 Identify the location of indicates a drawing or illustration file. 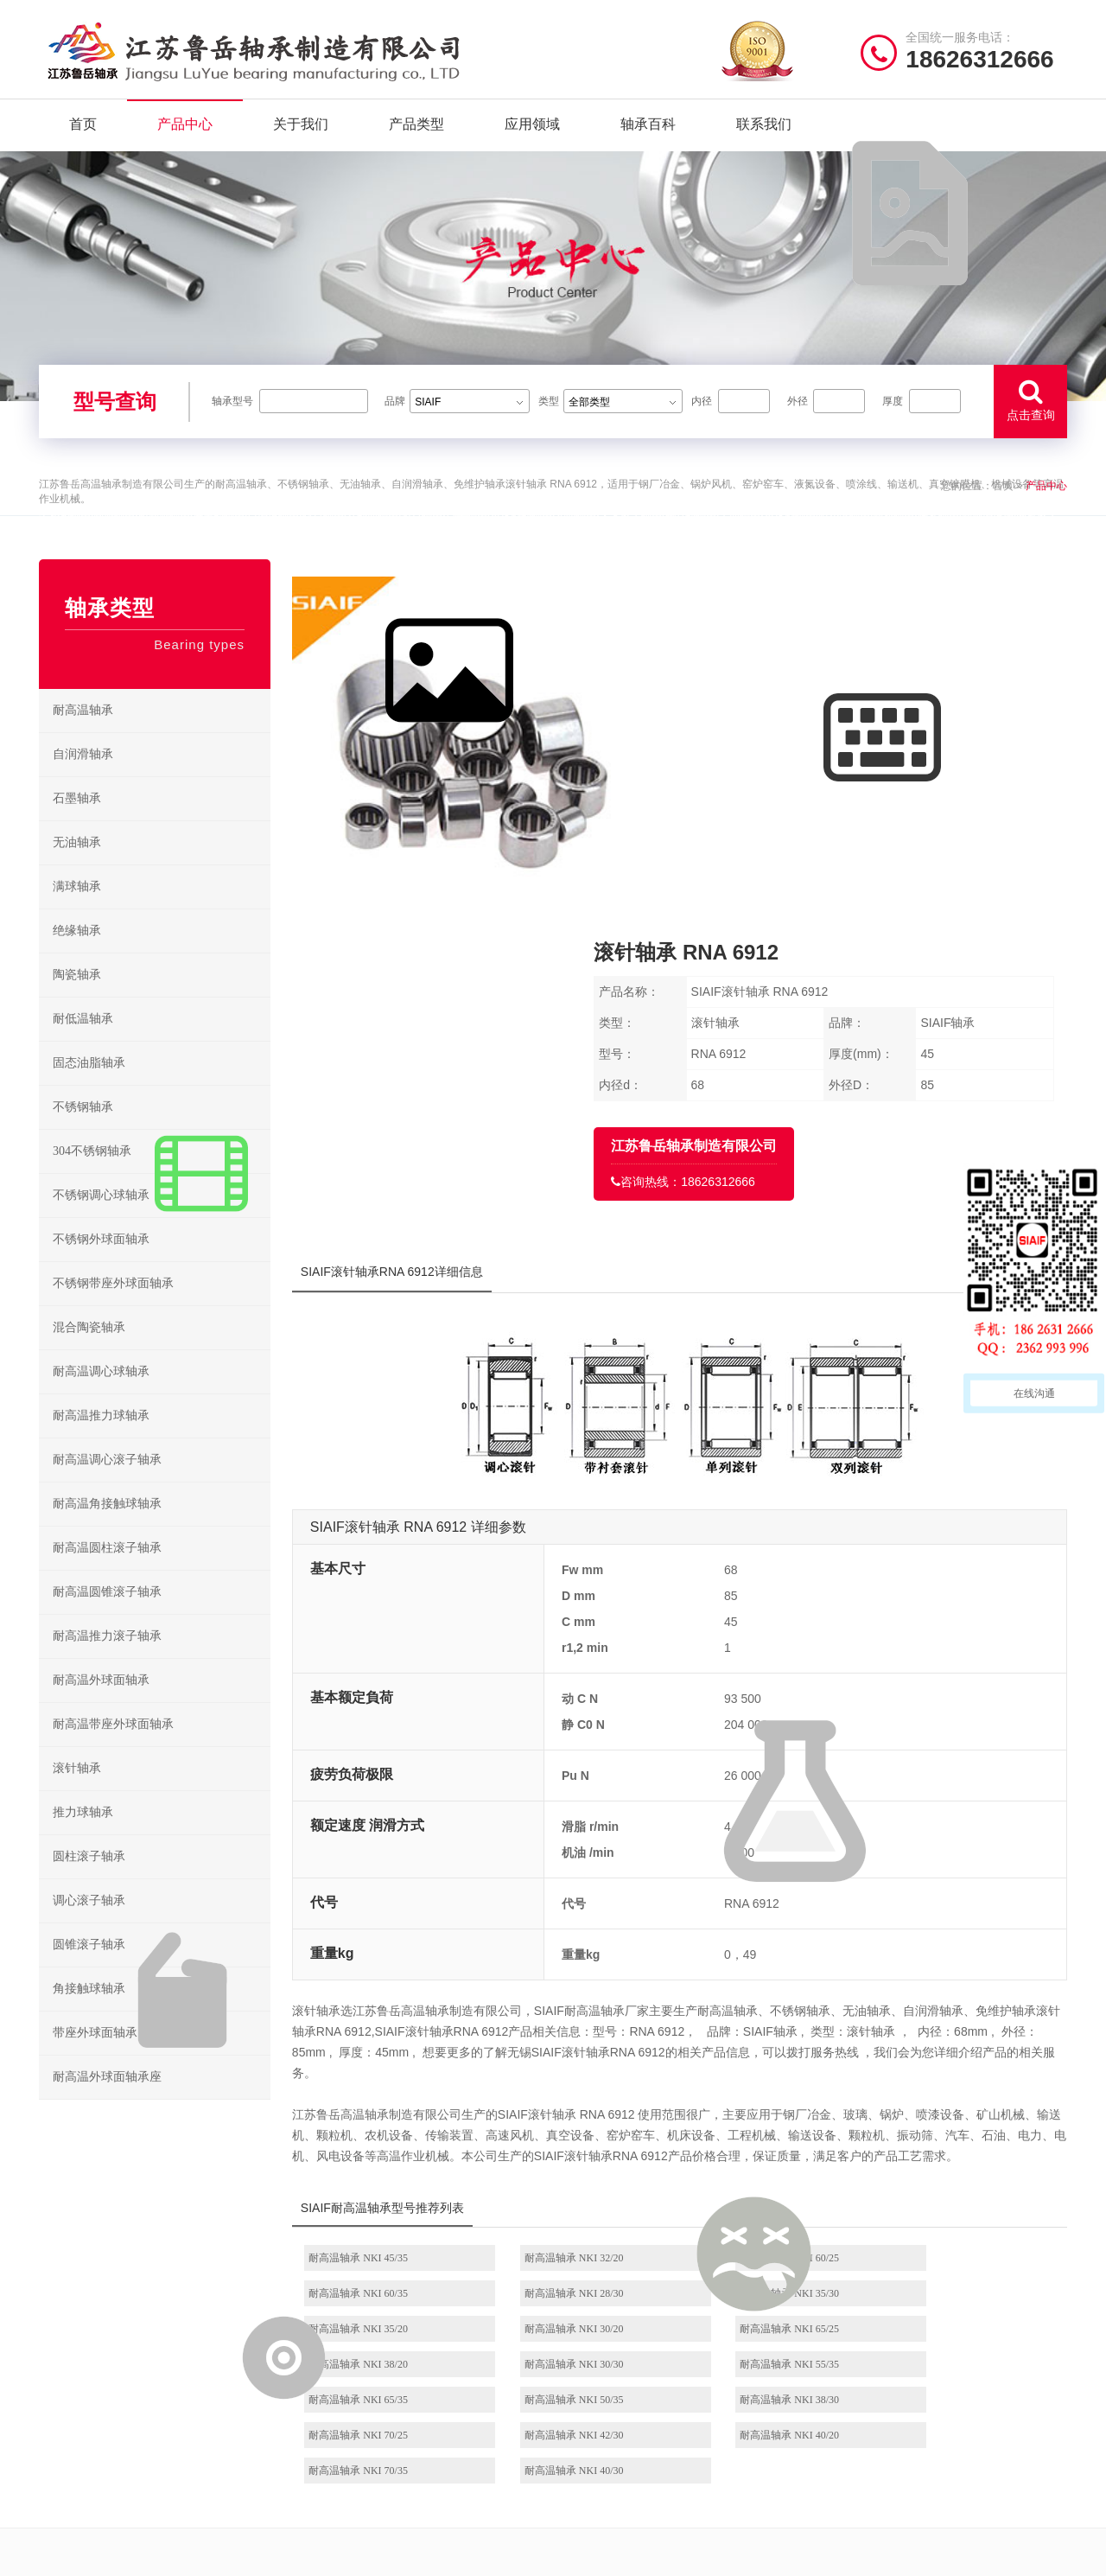
(910, 208).